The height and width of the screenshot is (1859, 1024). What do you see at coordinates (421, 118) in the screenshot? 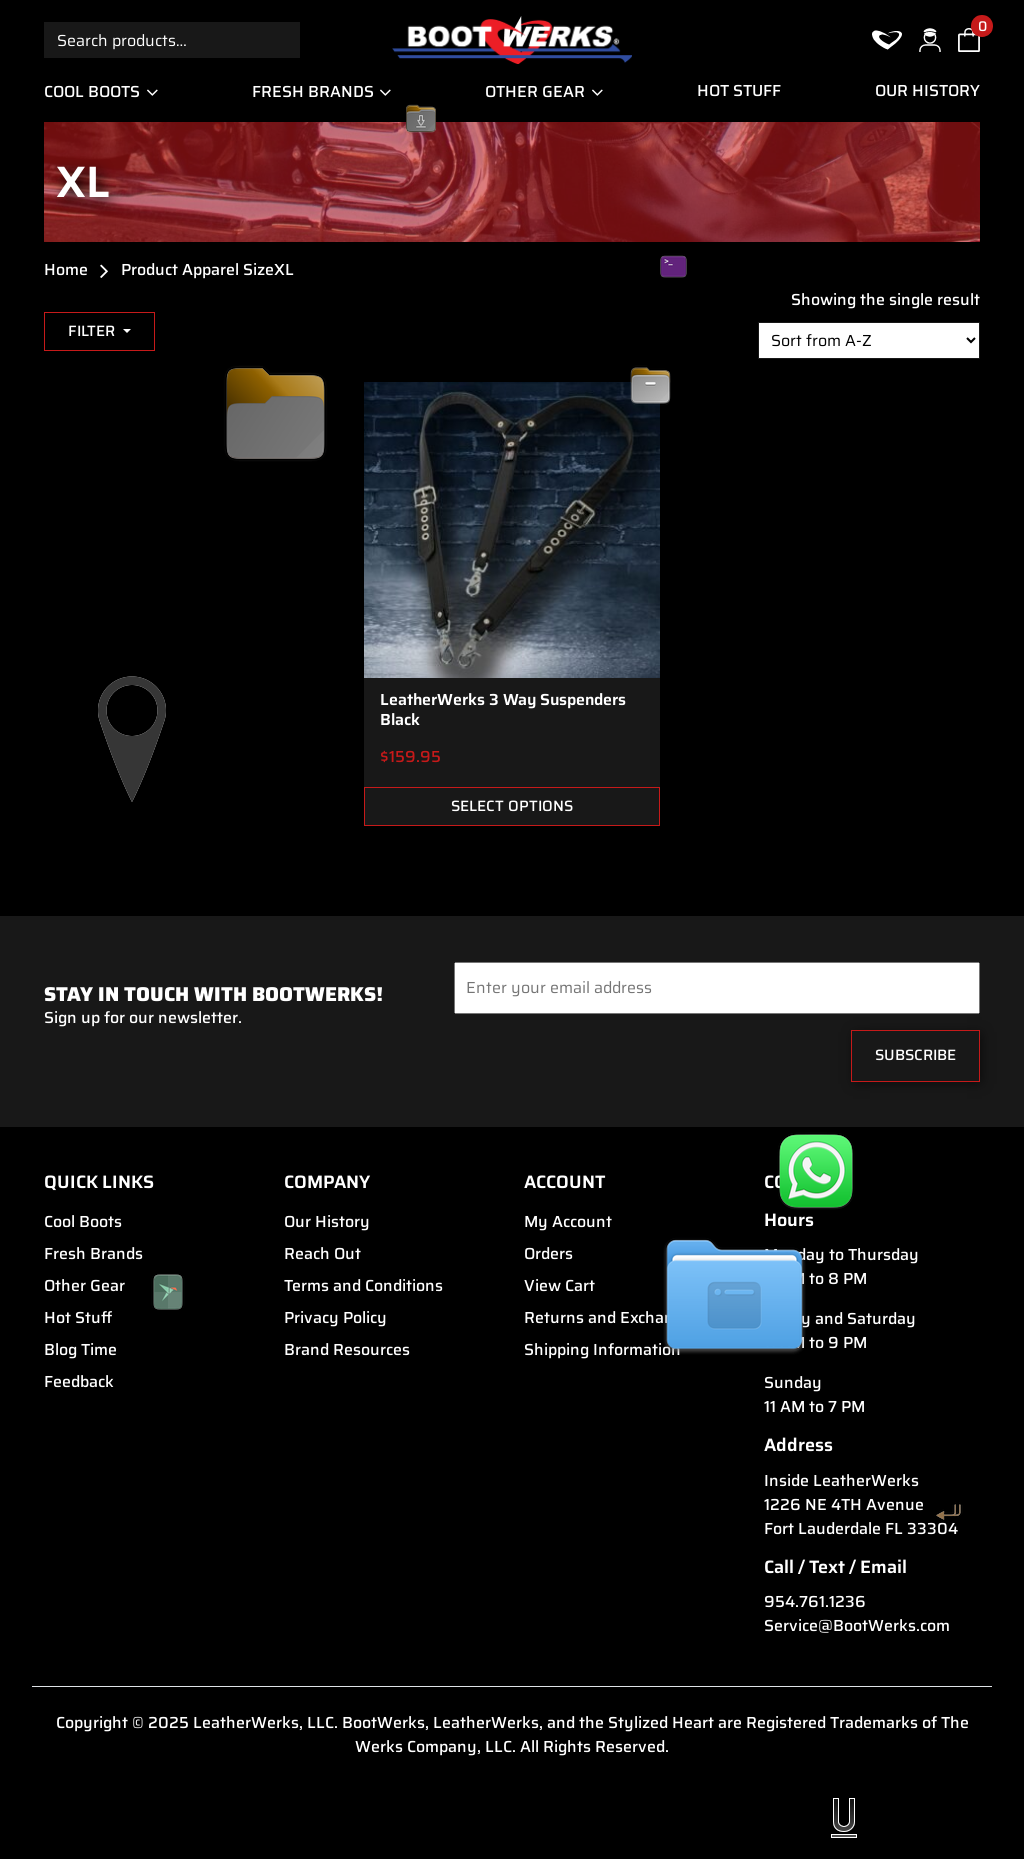
I see `access your downloads folder` at bounding box center [421, 118].